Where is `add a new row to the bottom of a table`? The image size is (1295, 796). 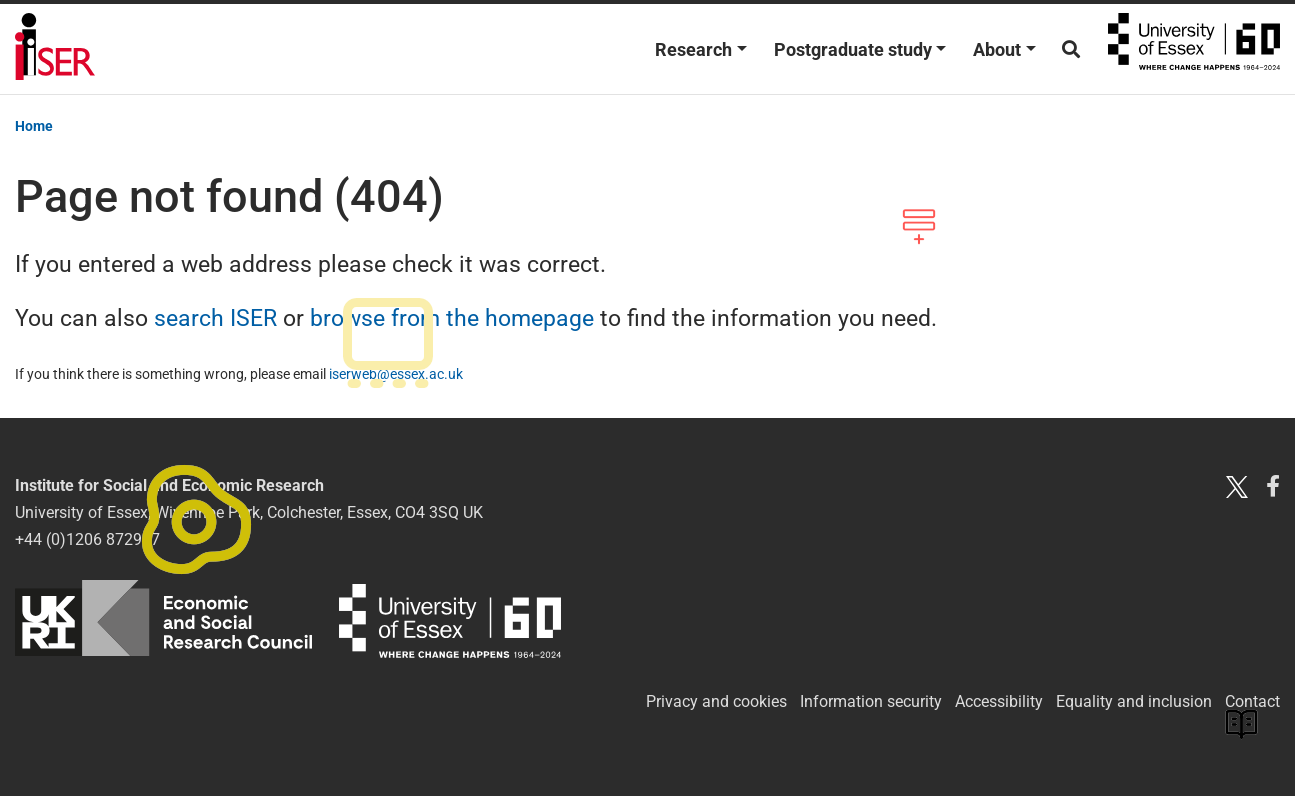
add a new row to the bottom of a table is located at coordinates (919, 224).